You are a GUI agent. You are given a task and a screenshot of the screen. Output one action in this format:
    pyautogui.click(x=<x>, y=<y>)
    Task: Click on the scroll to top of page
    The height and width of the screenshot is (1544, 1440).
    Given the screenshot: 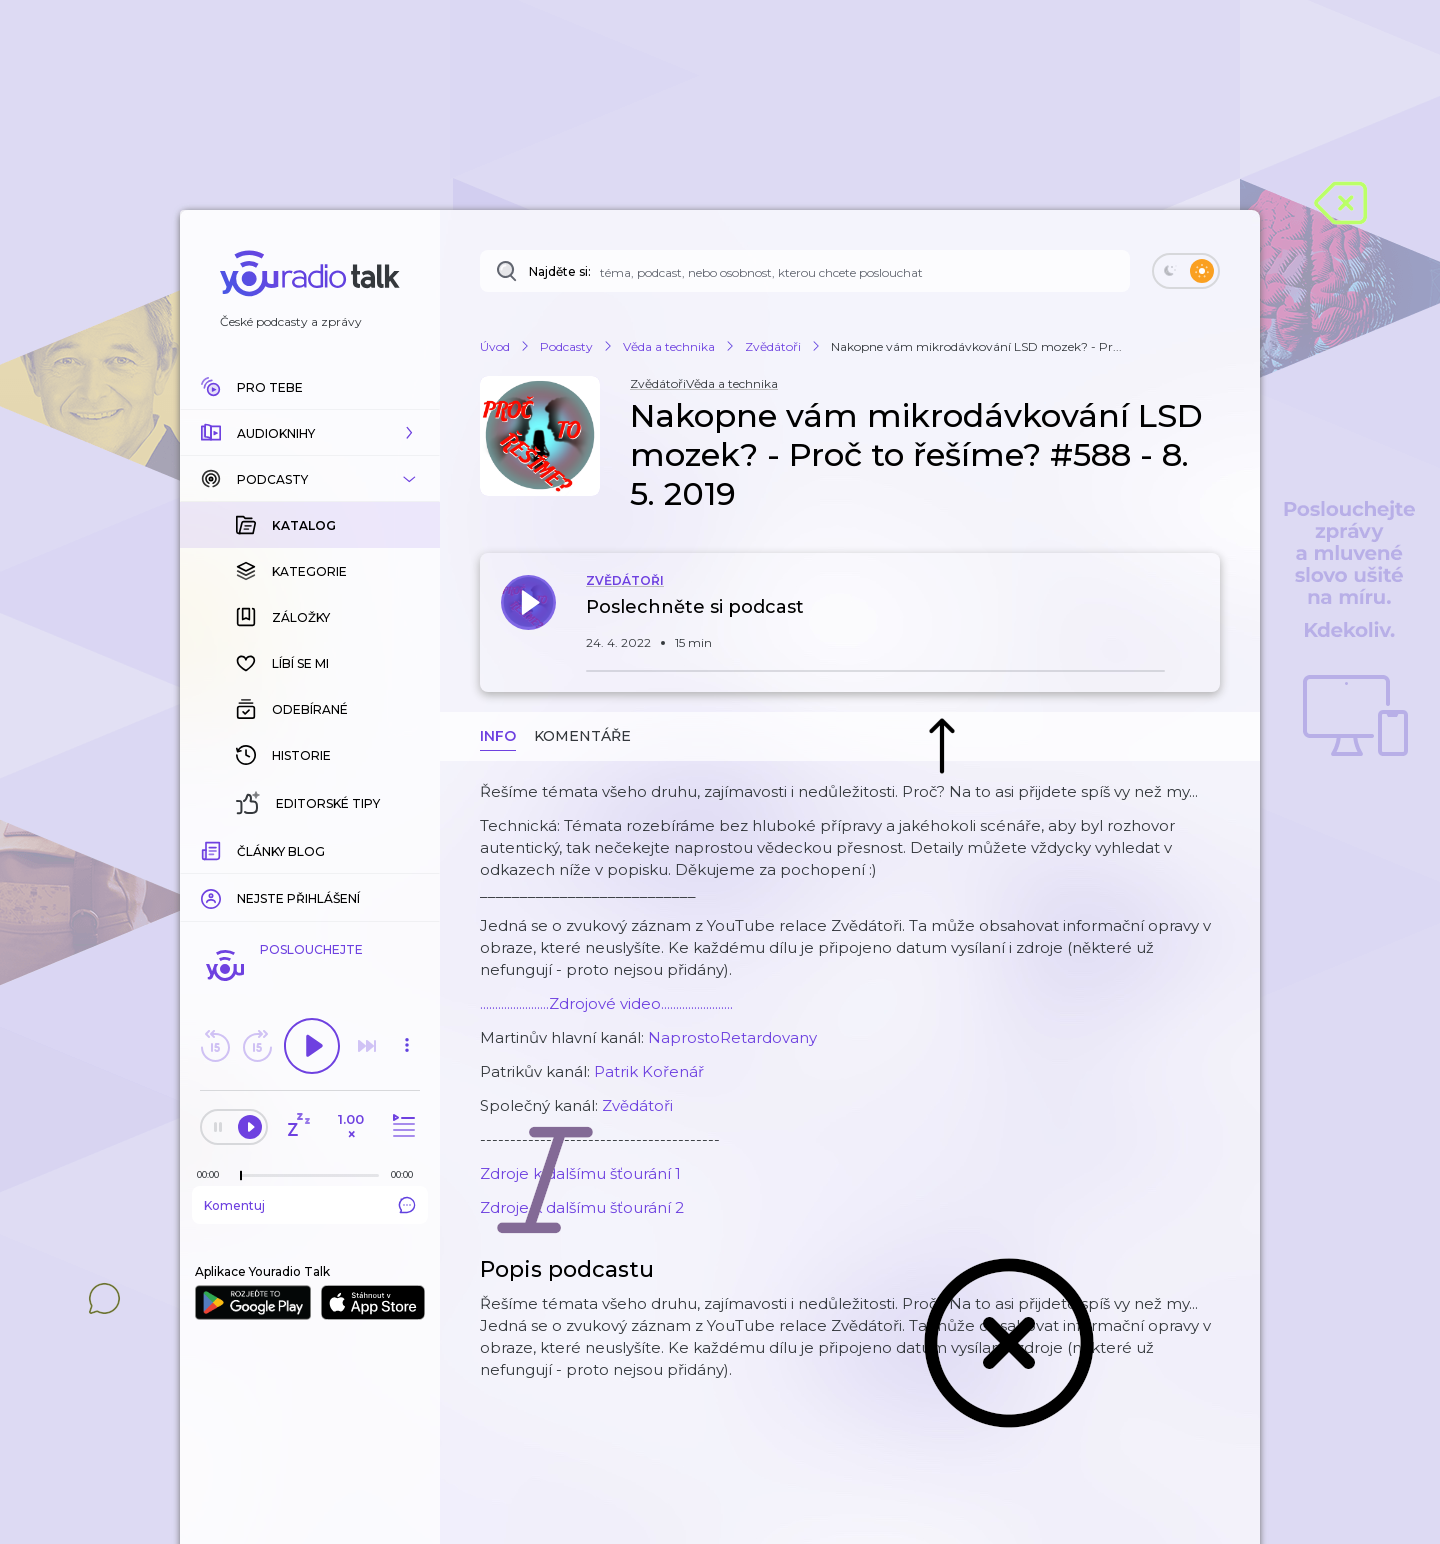 What is the action you would take?
    pyautogui.click(x=942, y=746)
    